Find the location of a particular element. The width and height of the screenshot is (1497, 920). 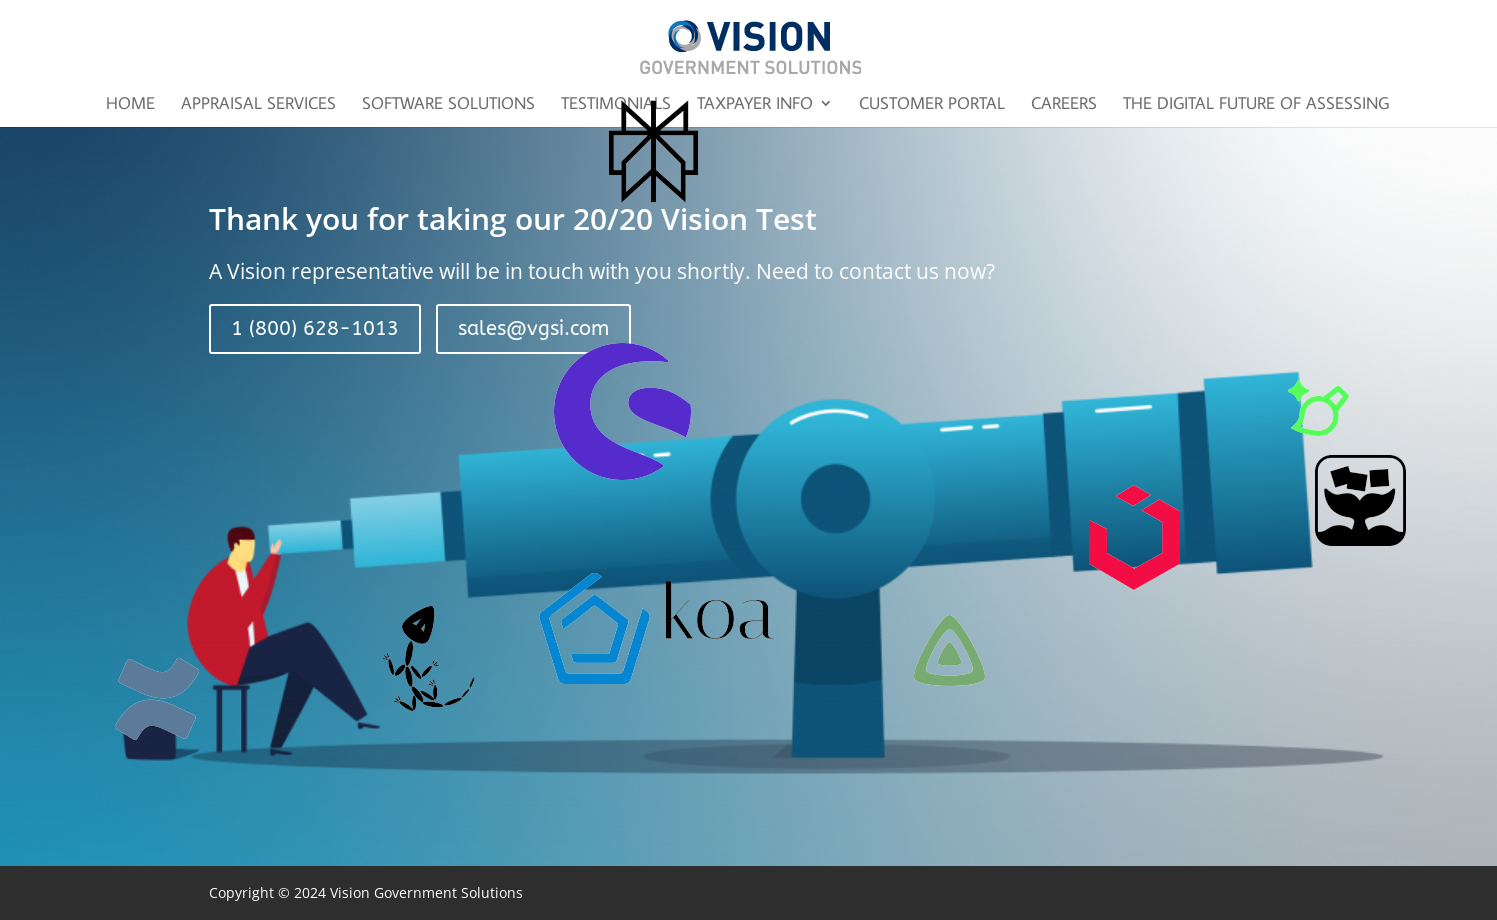

navigate to the Koa framework homepage is located at coordinates (720, 610).